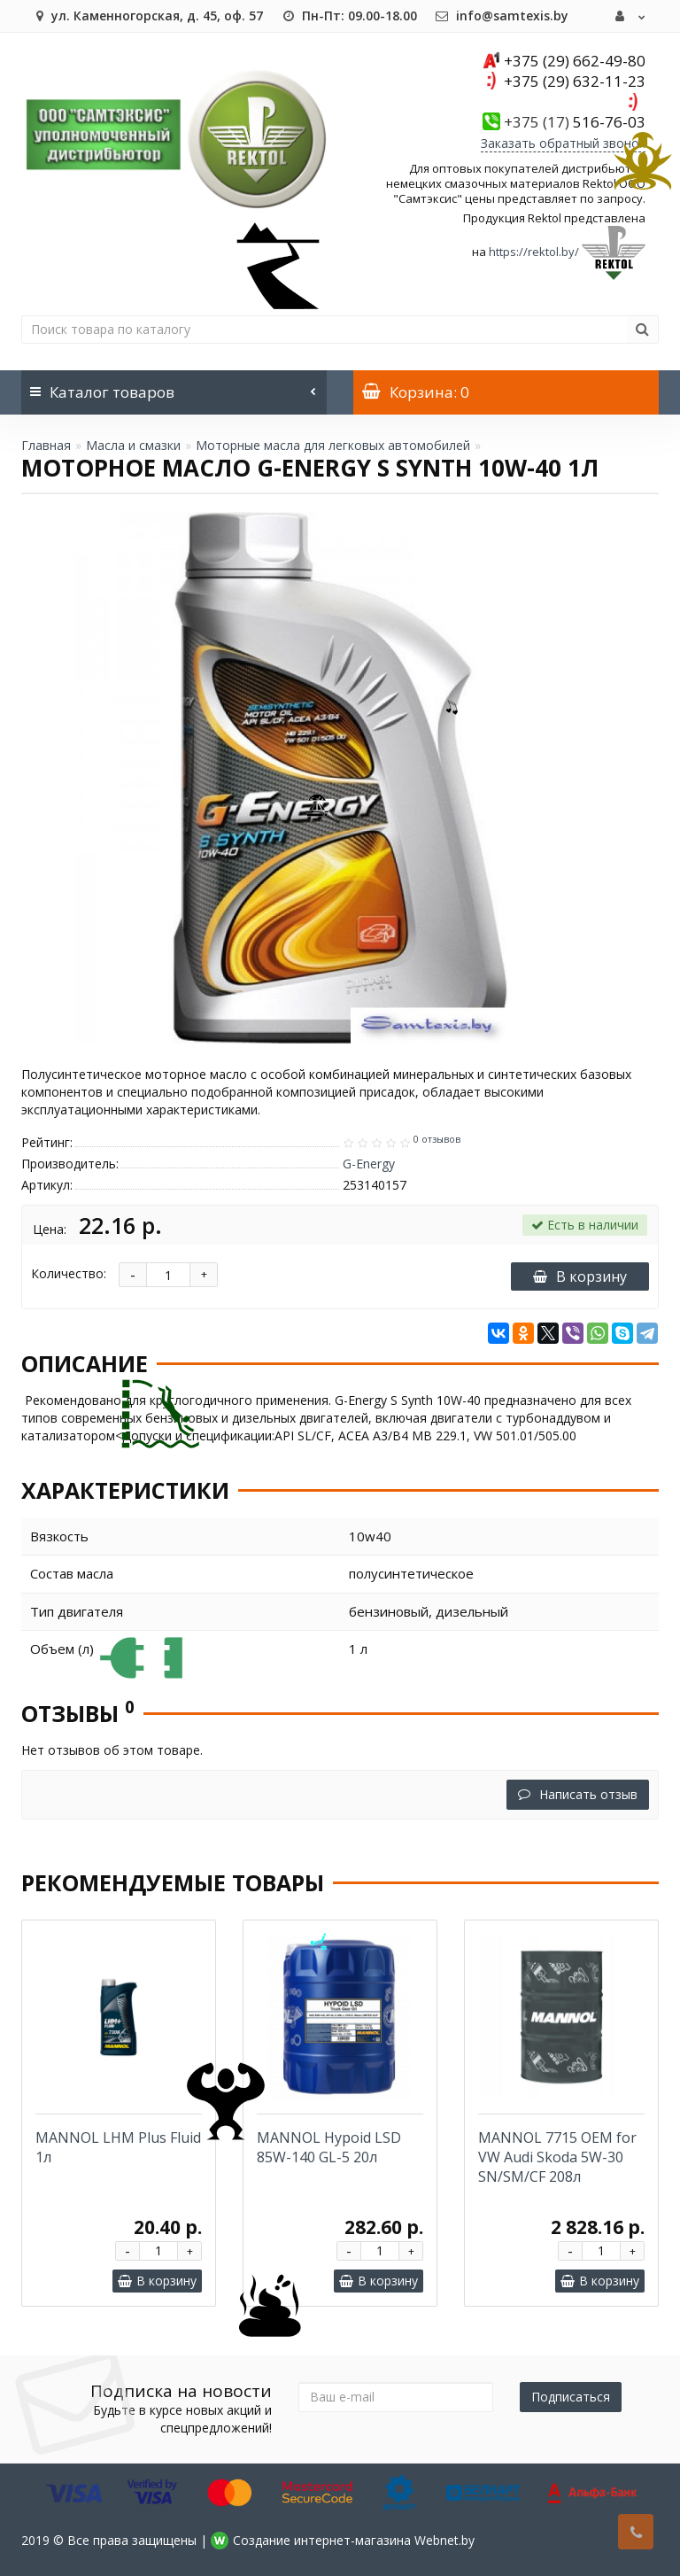 The image size is (680, 2576). What do you see at coordinates (159, 1409) in the screenshot?
I see `access swimming pool or diving activities` at bounding box center [159, 1409].